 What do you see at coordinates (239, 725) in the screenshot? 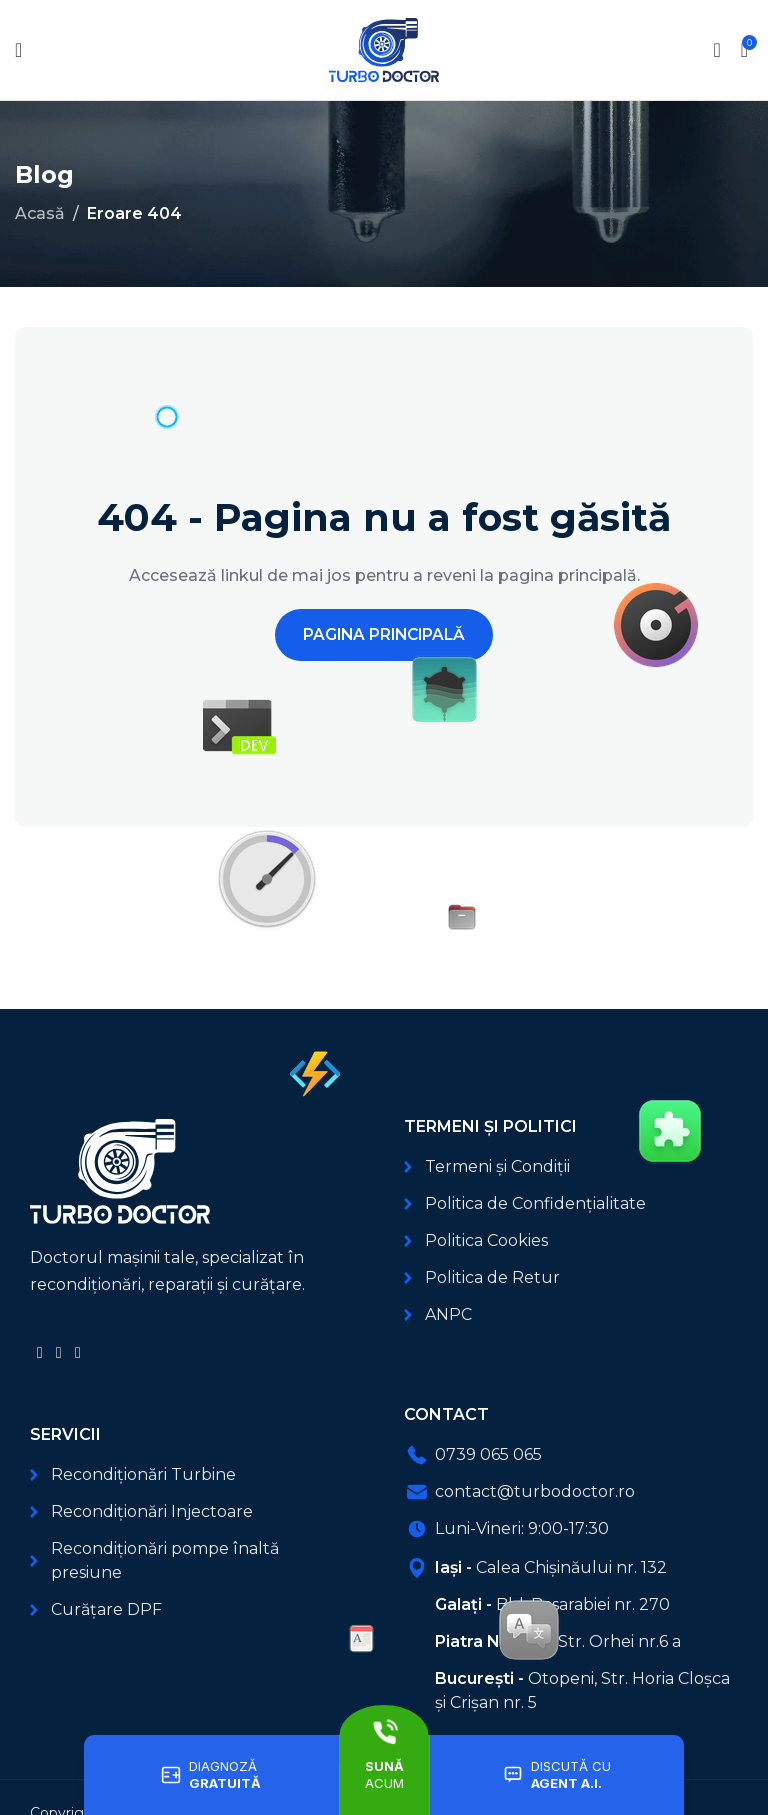
I see `open the developer terminal application` at bounding box center [239, 725].